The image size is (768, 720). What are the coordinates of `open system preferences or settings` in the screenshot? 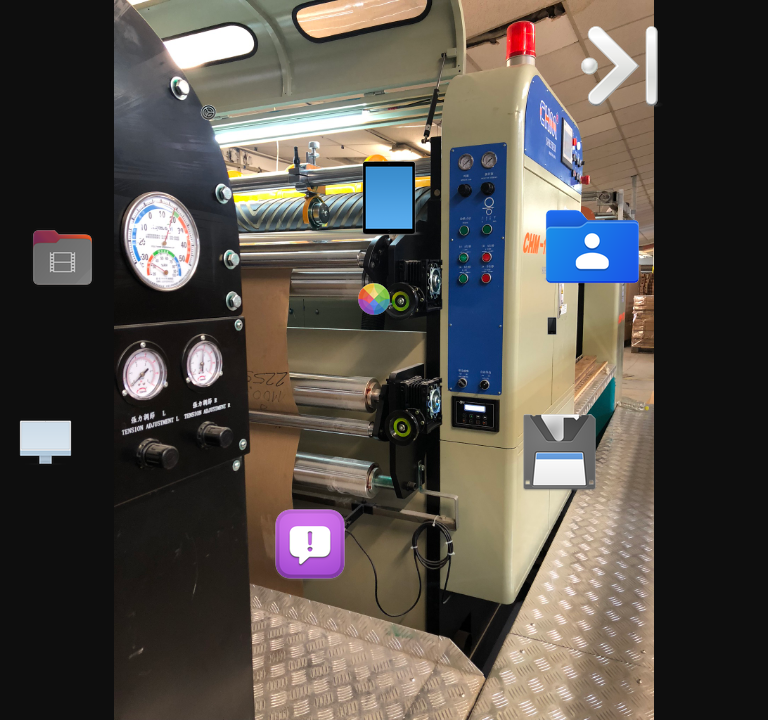 It's located at (208, 112).